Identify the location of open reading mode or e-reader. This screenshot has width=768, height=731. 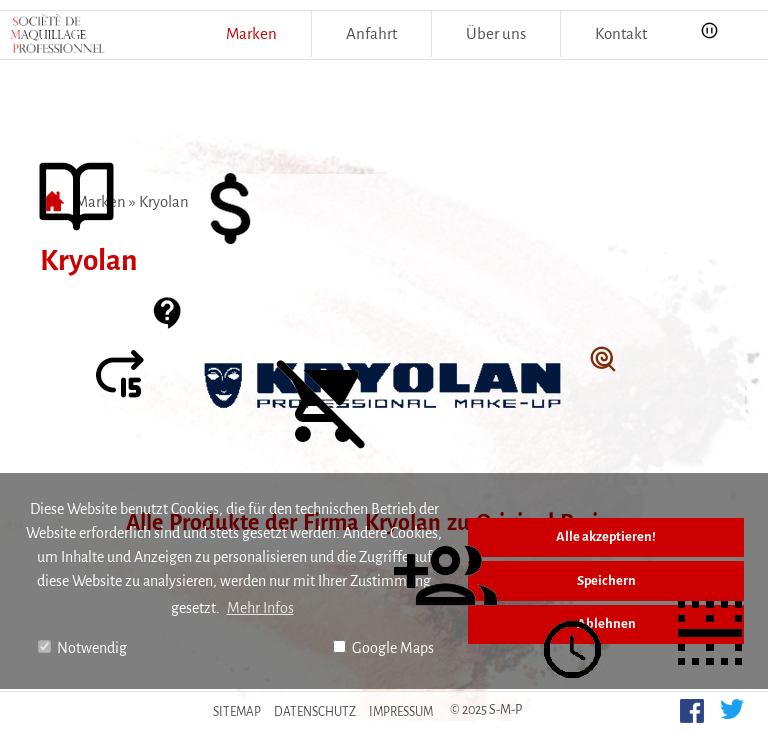
(76, 196).